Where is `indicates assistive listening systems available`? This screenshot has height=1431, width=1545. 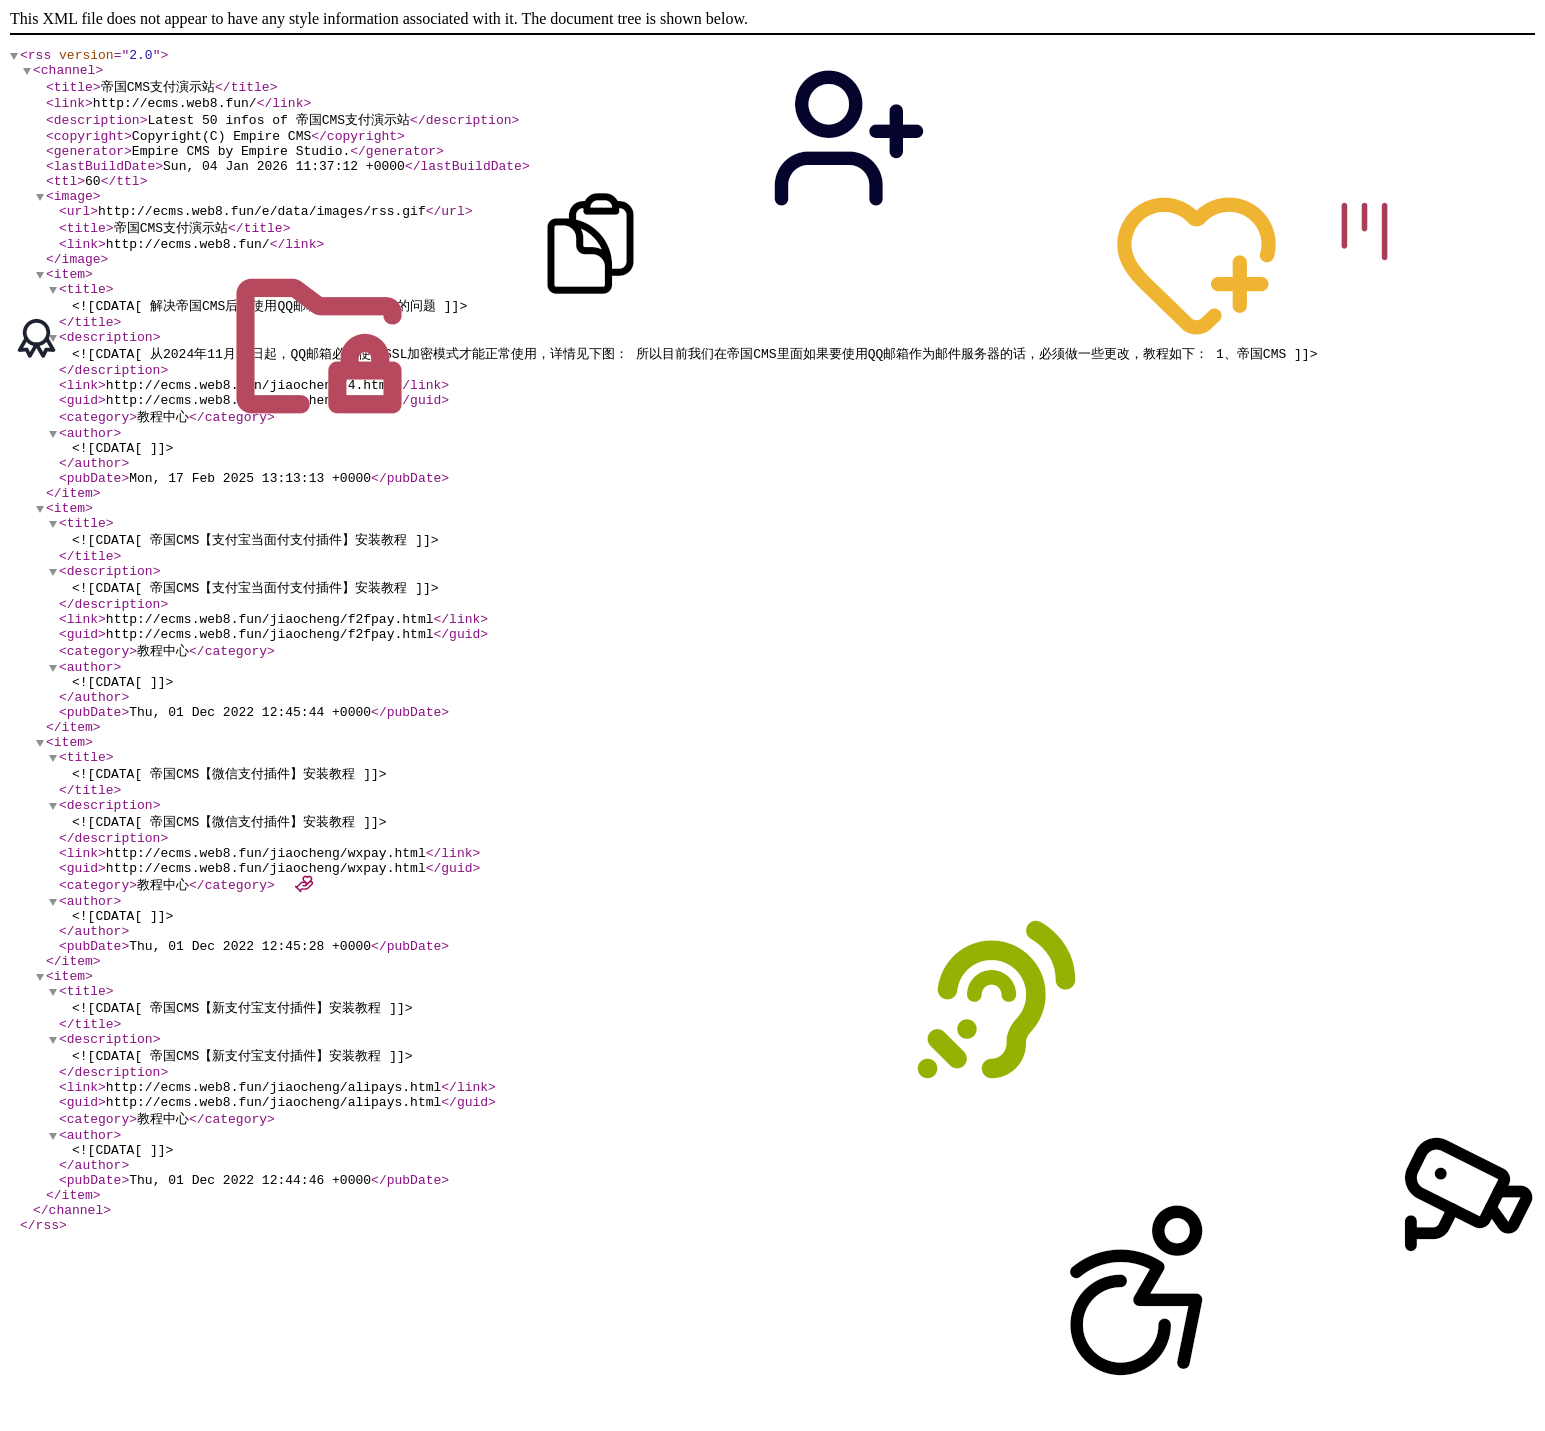 indicates assistive listening systems available is located at coordinates (996, 999).